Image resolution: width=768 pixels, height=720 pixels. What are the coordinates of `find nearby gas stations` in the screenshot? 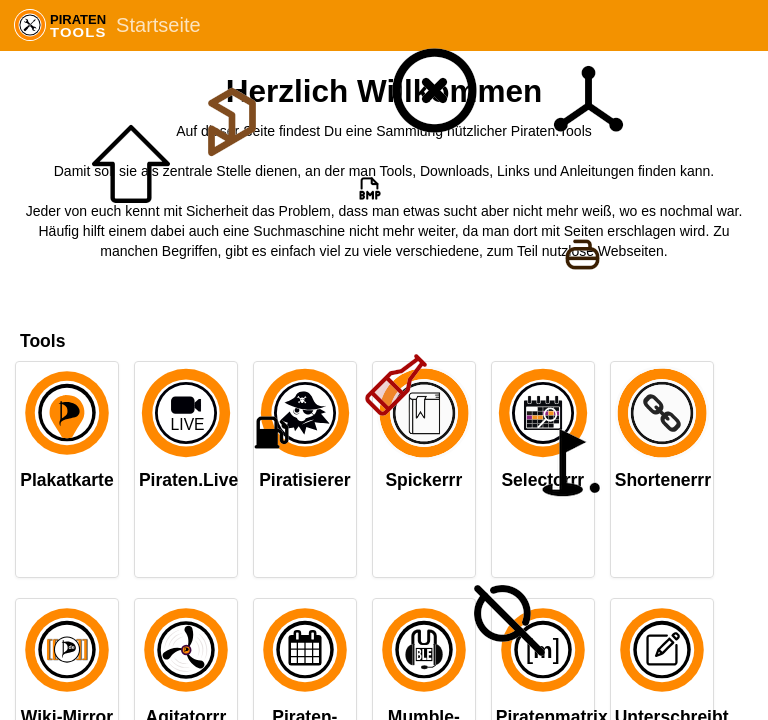 It's located at (272, 432).